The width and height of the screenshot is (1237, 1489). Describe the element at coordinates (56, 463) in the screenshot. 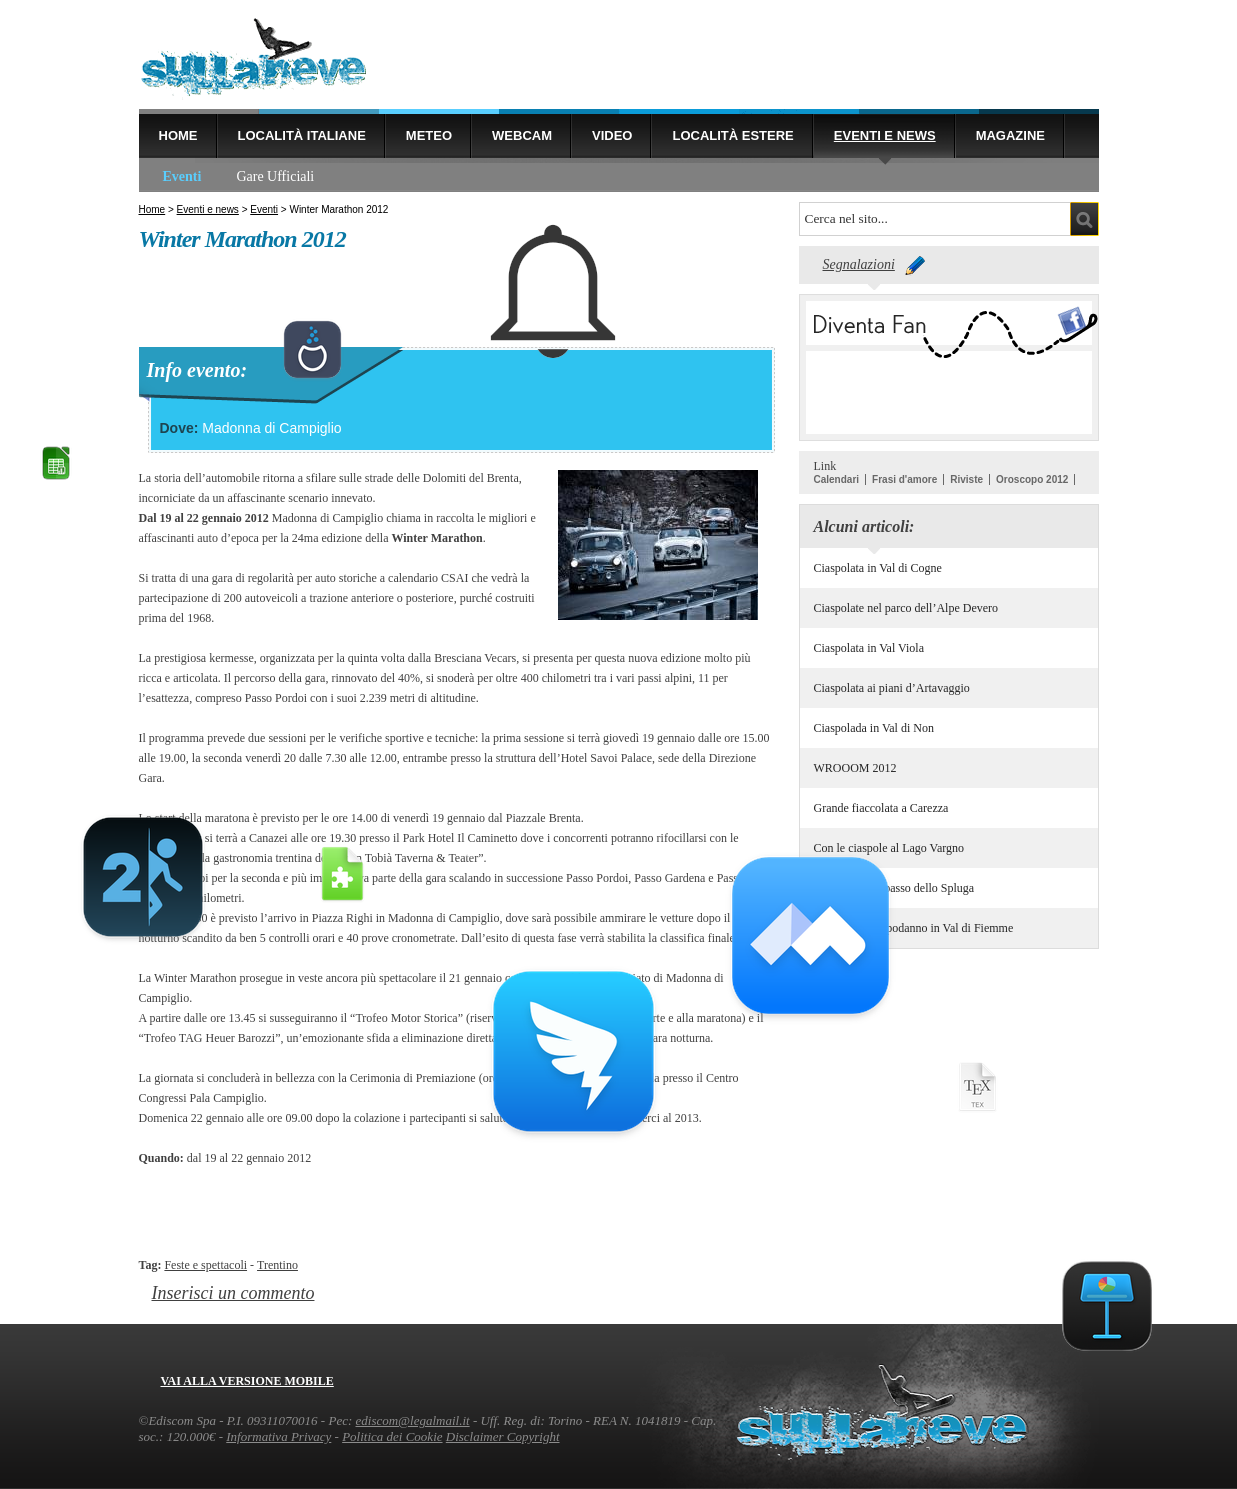

I see `open LibreOffice Calc spreadsheet application` at that location.